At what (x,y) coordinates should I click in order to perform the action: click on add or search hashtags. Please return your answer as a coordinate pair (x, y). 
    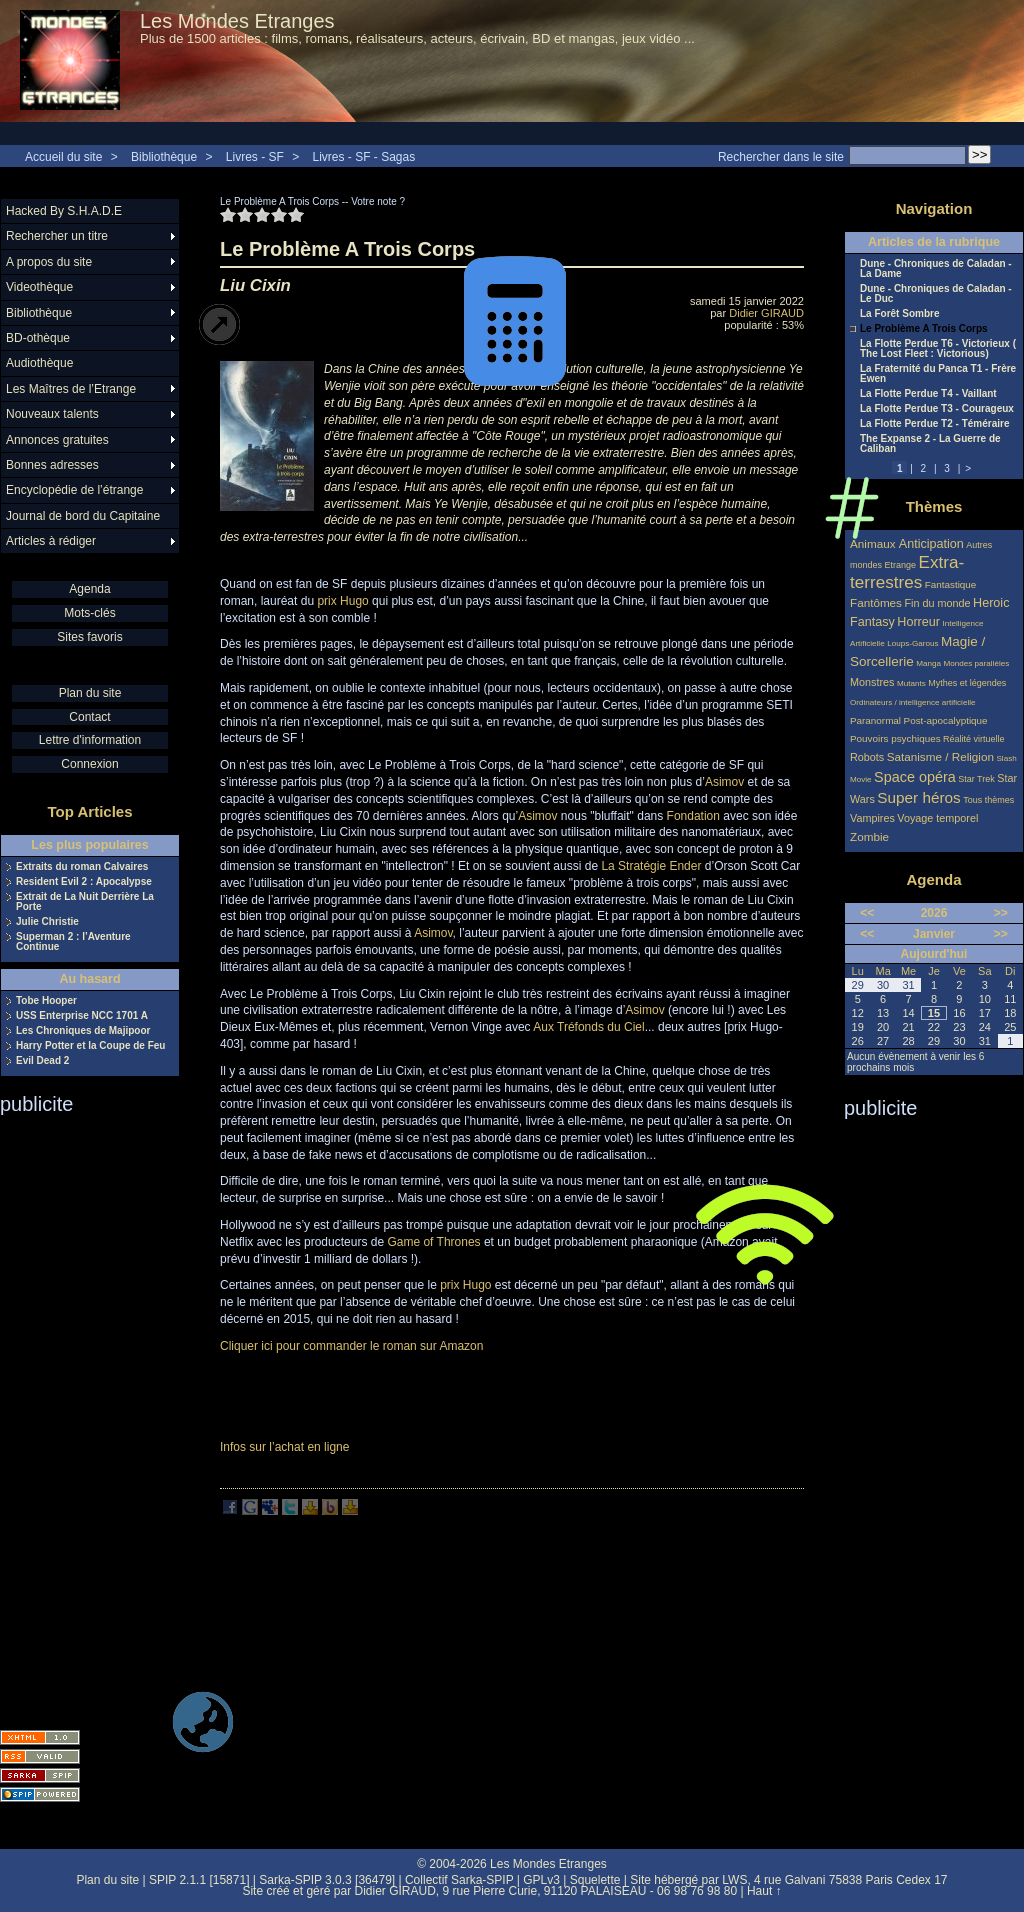
    Looking at the image, I should click on (852, 508).